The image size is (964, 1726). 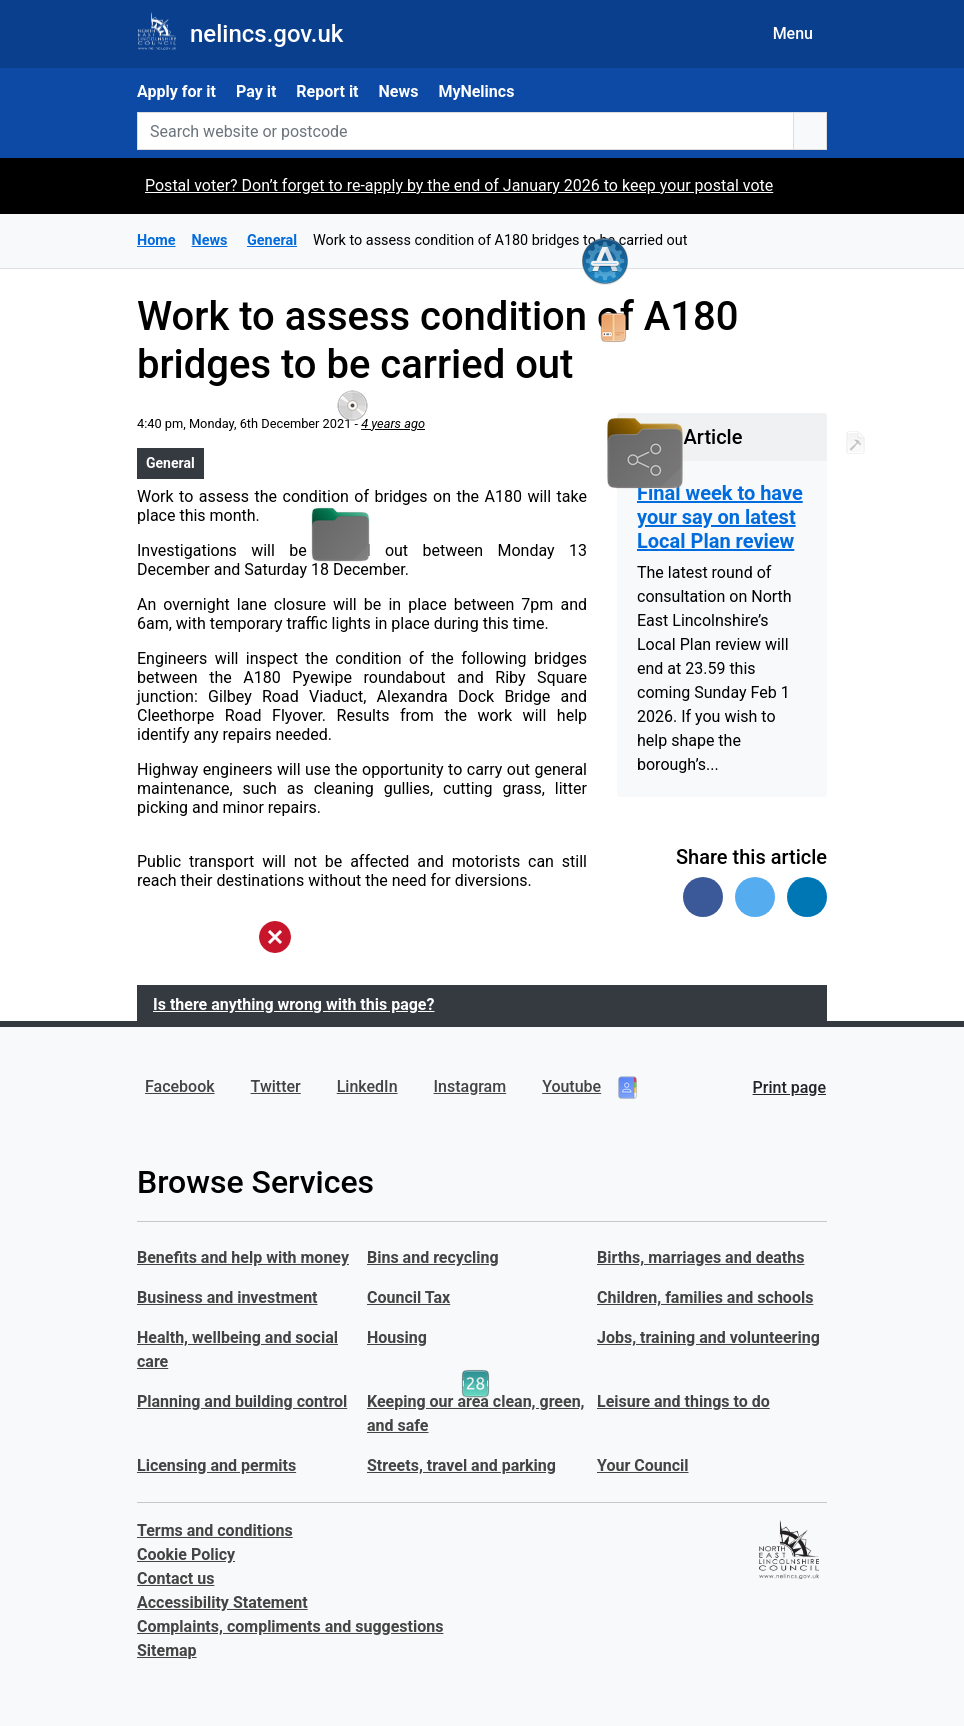 What do you see at coordinates (645, 453) in the screenshot?
I see `open your public shared folder` at bounding box center [645, 453].